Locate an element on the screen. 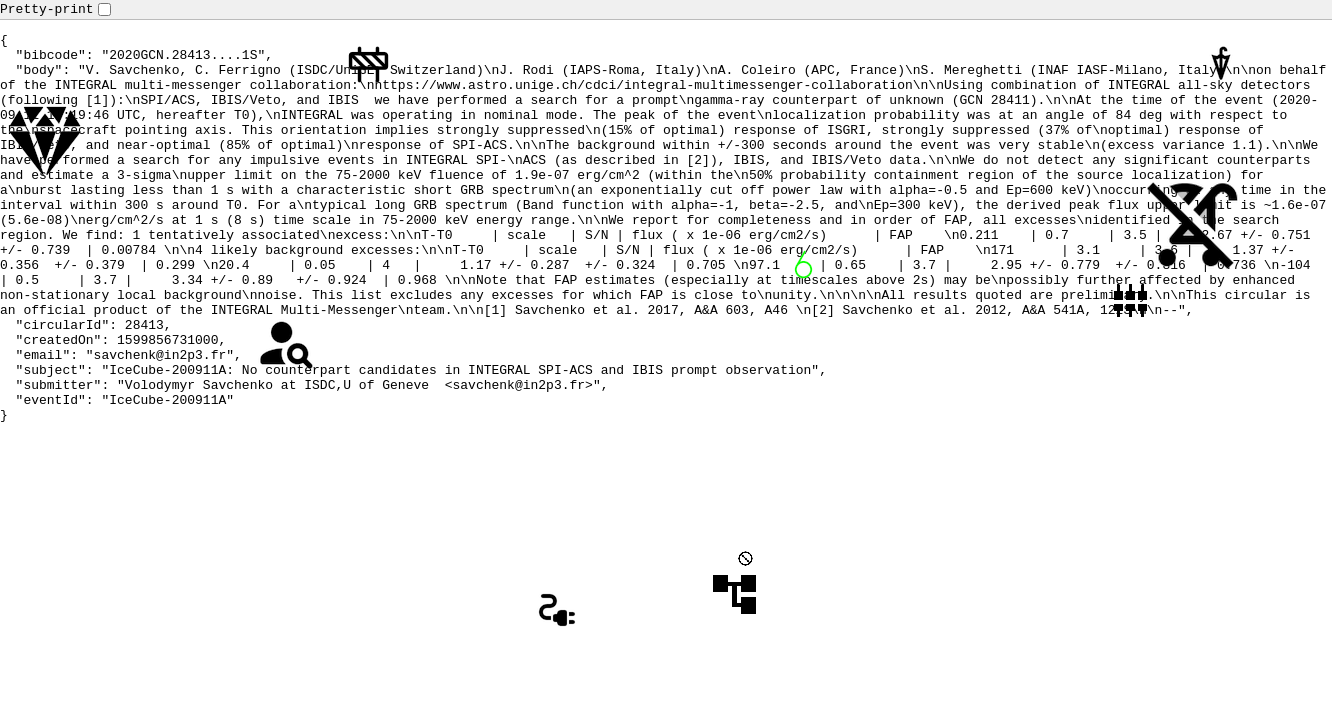  indicates a page or feature under construction is located at coordinates (368, 64).